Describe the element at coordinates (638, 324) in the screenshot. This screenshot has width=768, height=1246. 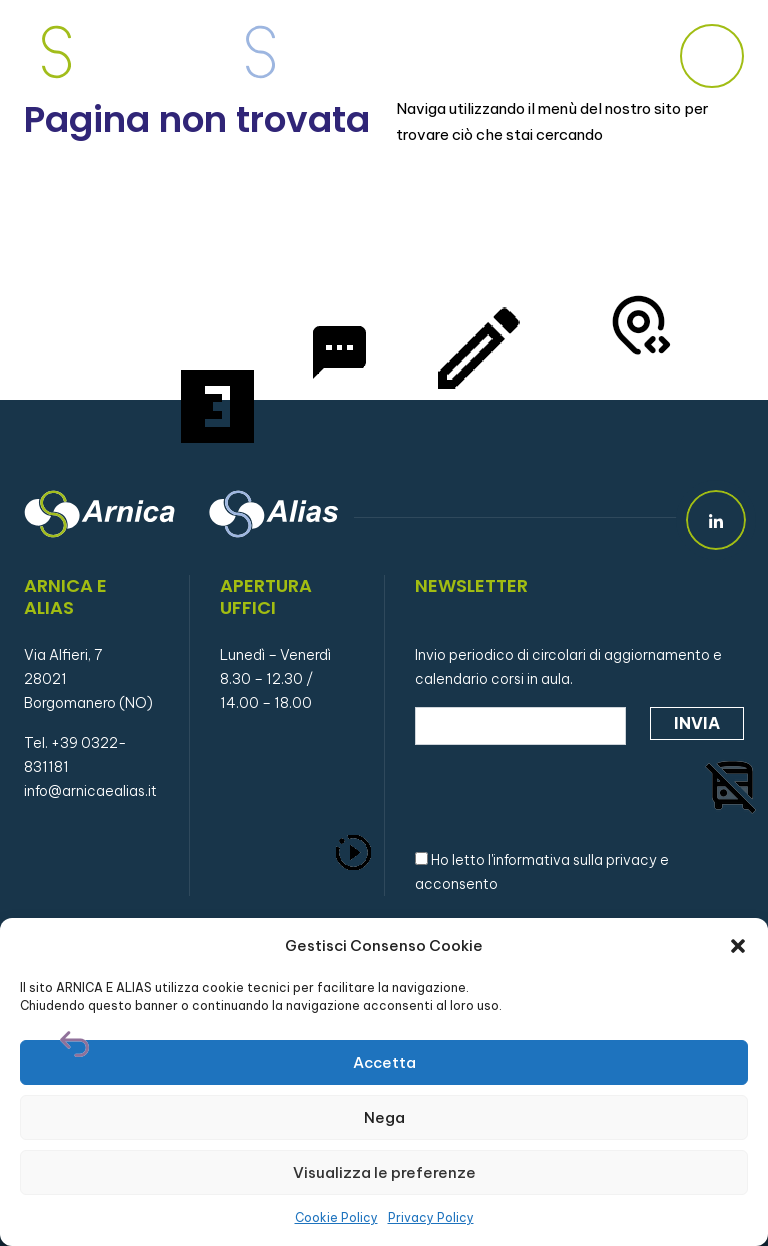
I see `access location-based code or coordinates` at that location.